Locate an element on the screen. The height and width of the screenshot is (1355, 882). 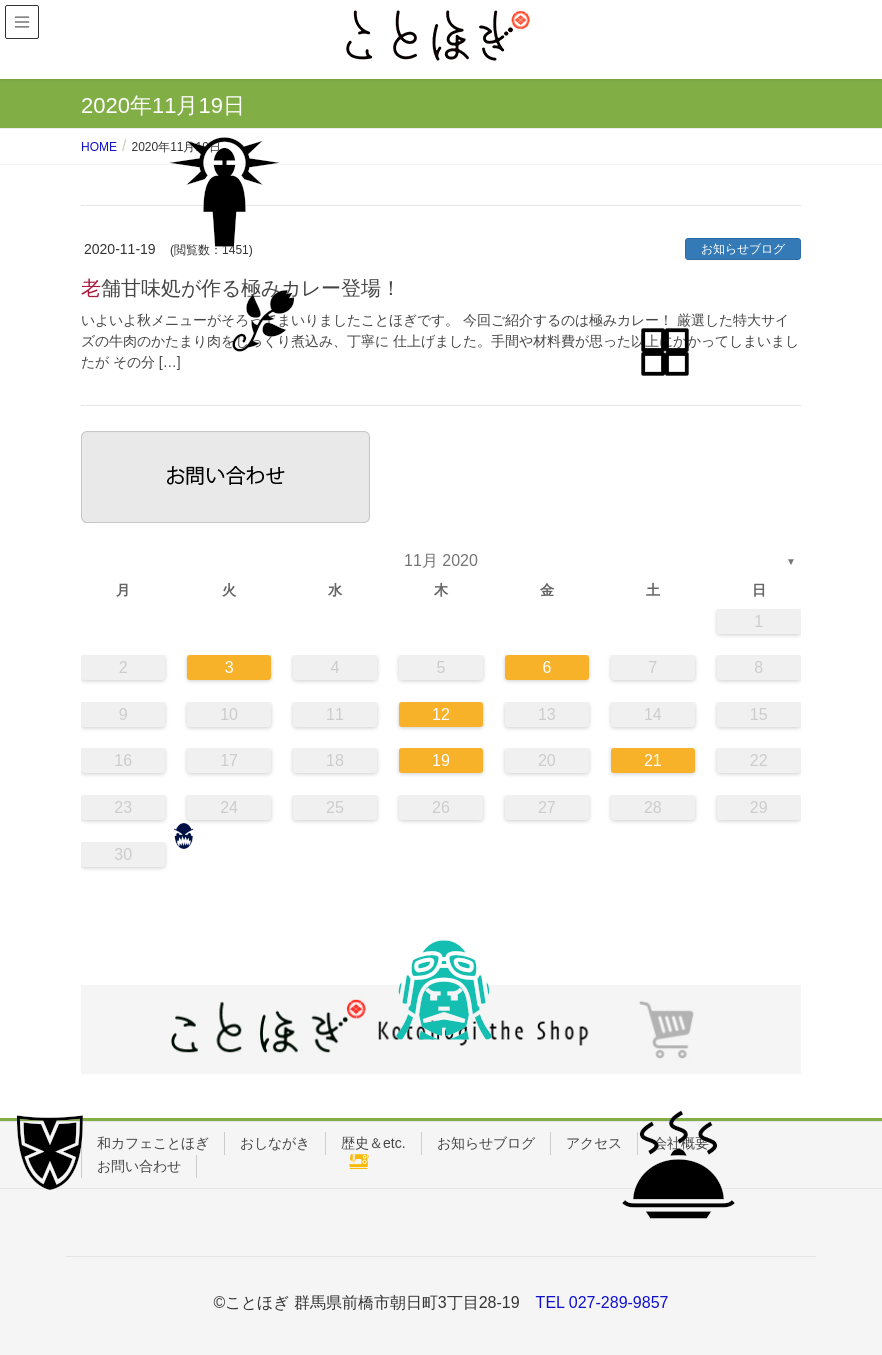
activate shield or defensive ability is located at coordinates (50, 1152).